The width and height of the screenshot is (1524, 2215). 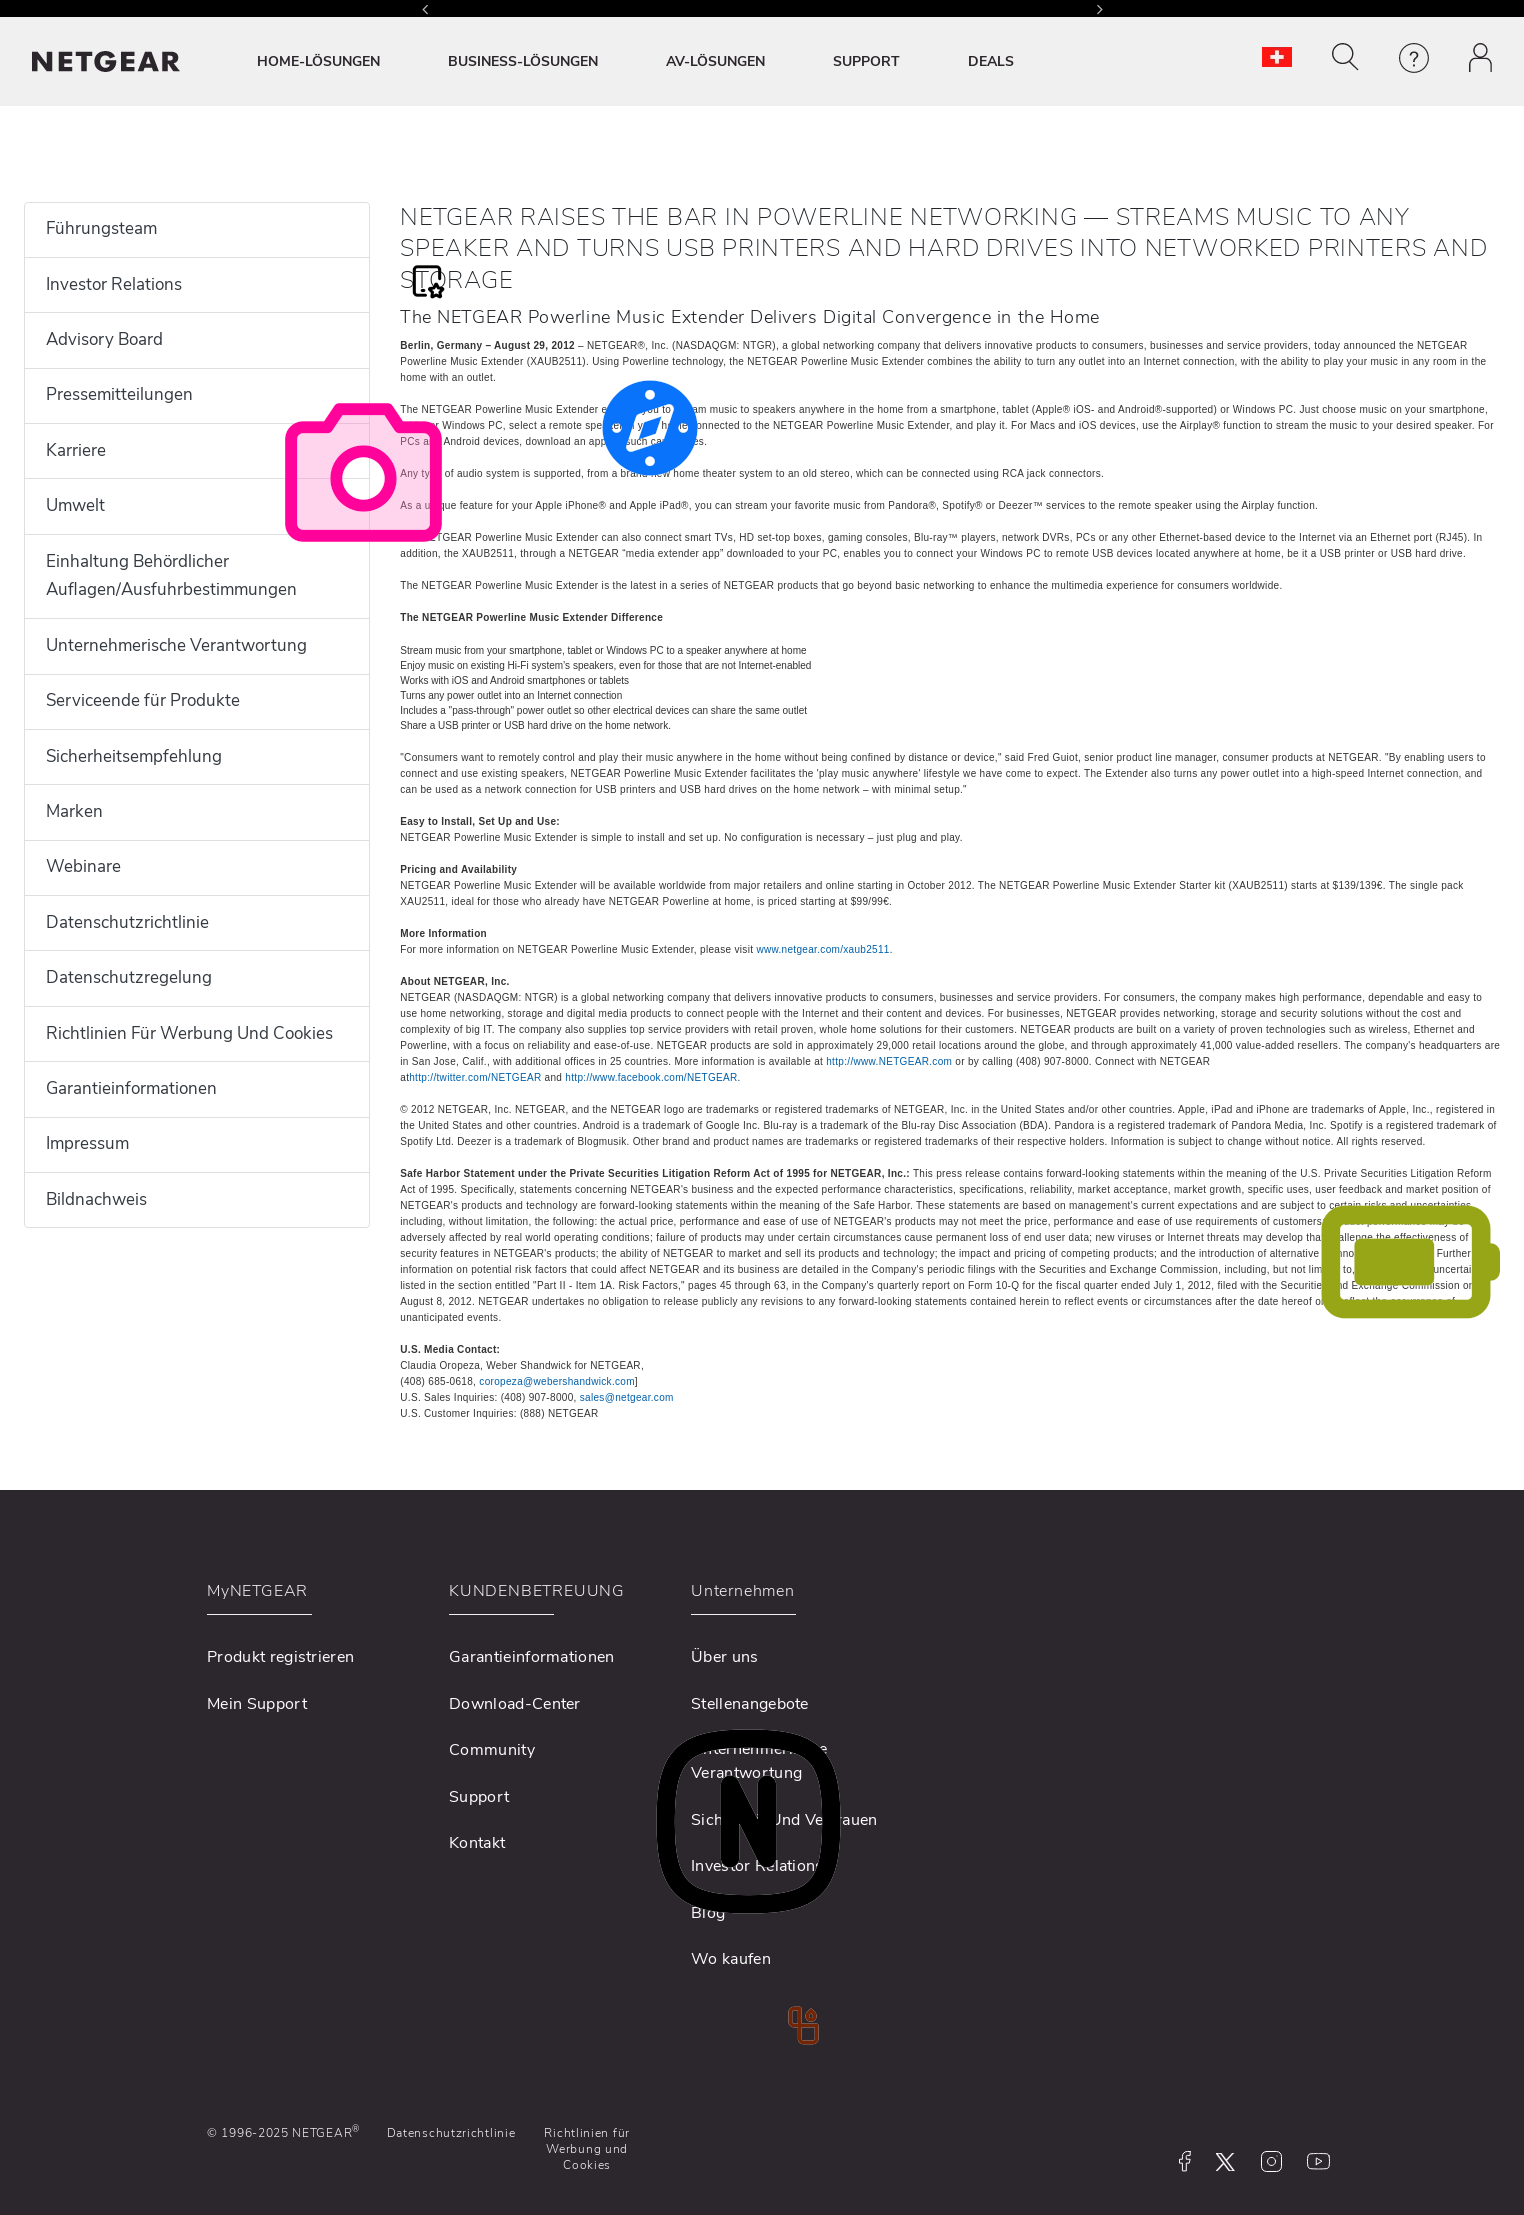 What do you see at coordinates (363, 475) in the screenshot?
I see `take a photo` at bounding box center [363, 475].